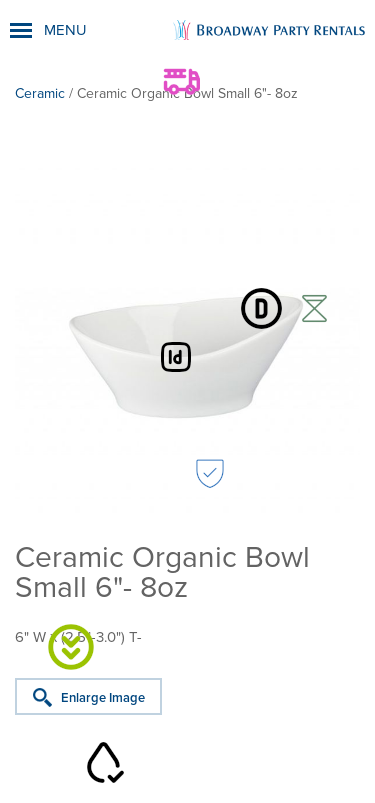  Describe the element at coordinates (181, 80) in the screenshot. I see `emergency services or fire department contact` at that location.